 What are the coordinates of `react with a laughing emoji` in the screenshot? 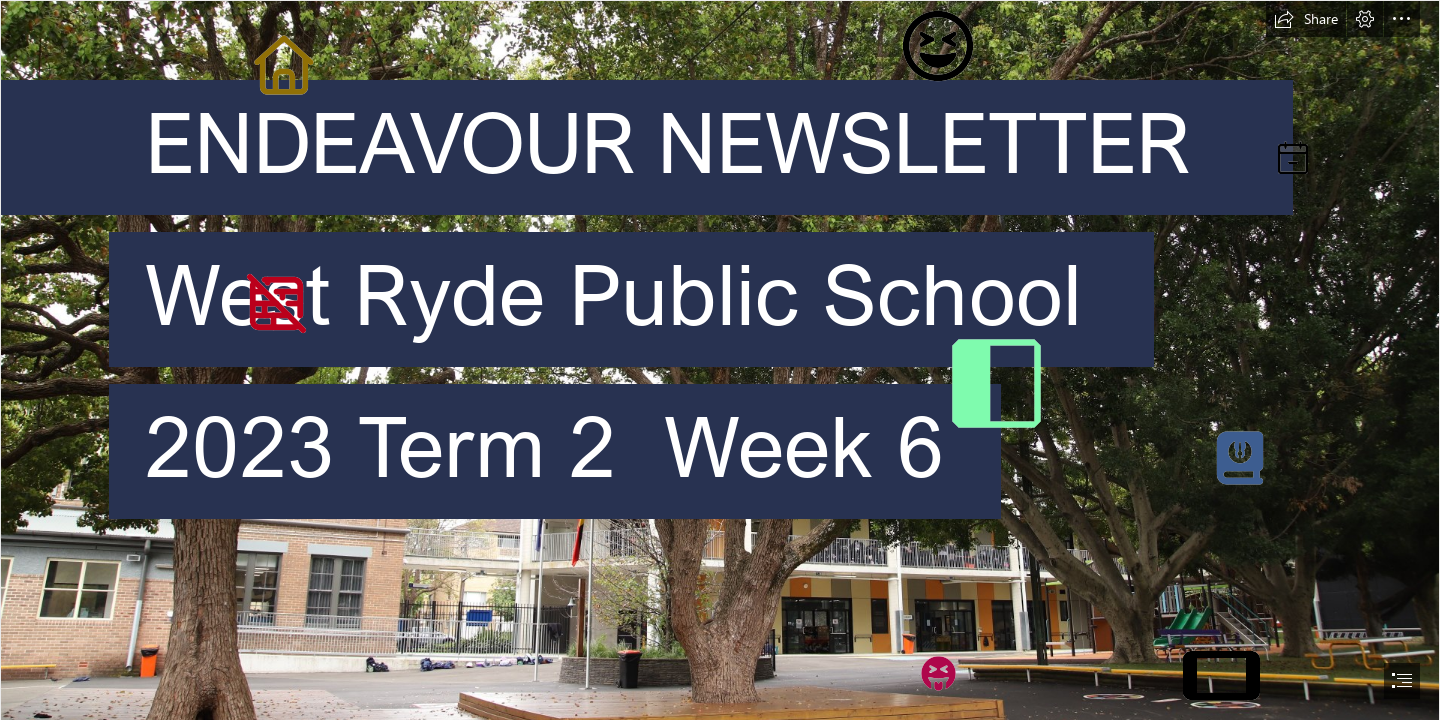 It's located at (938, 46).